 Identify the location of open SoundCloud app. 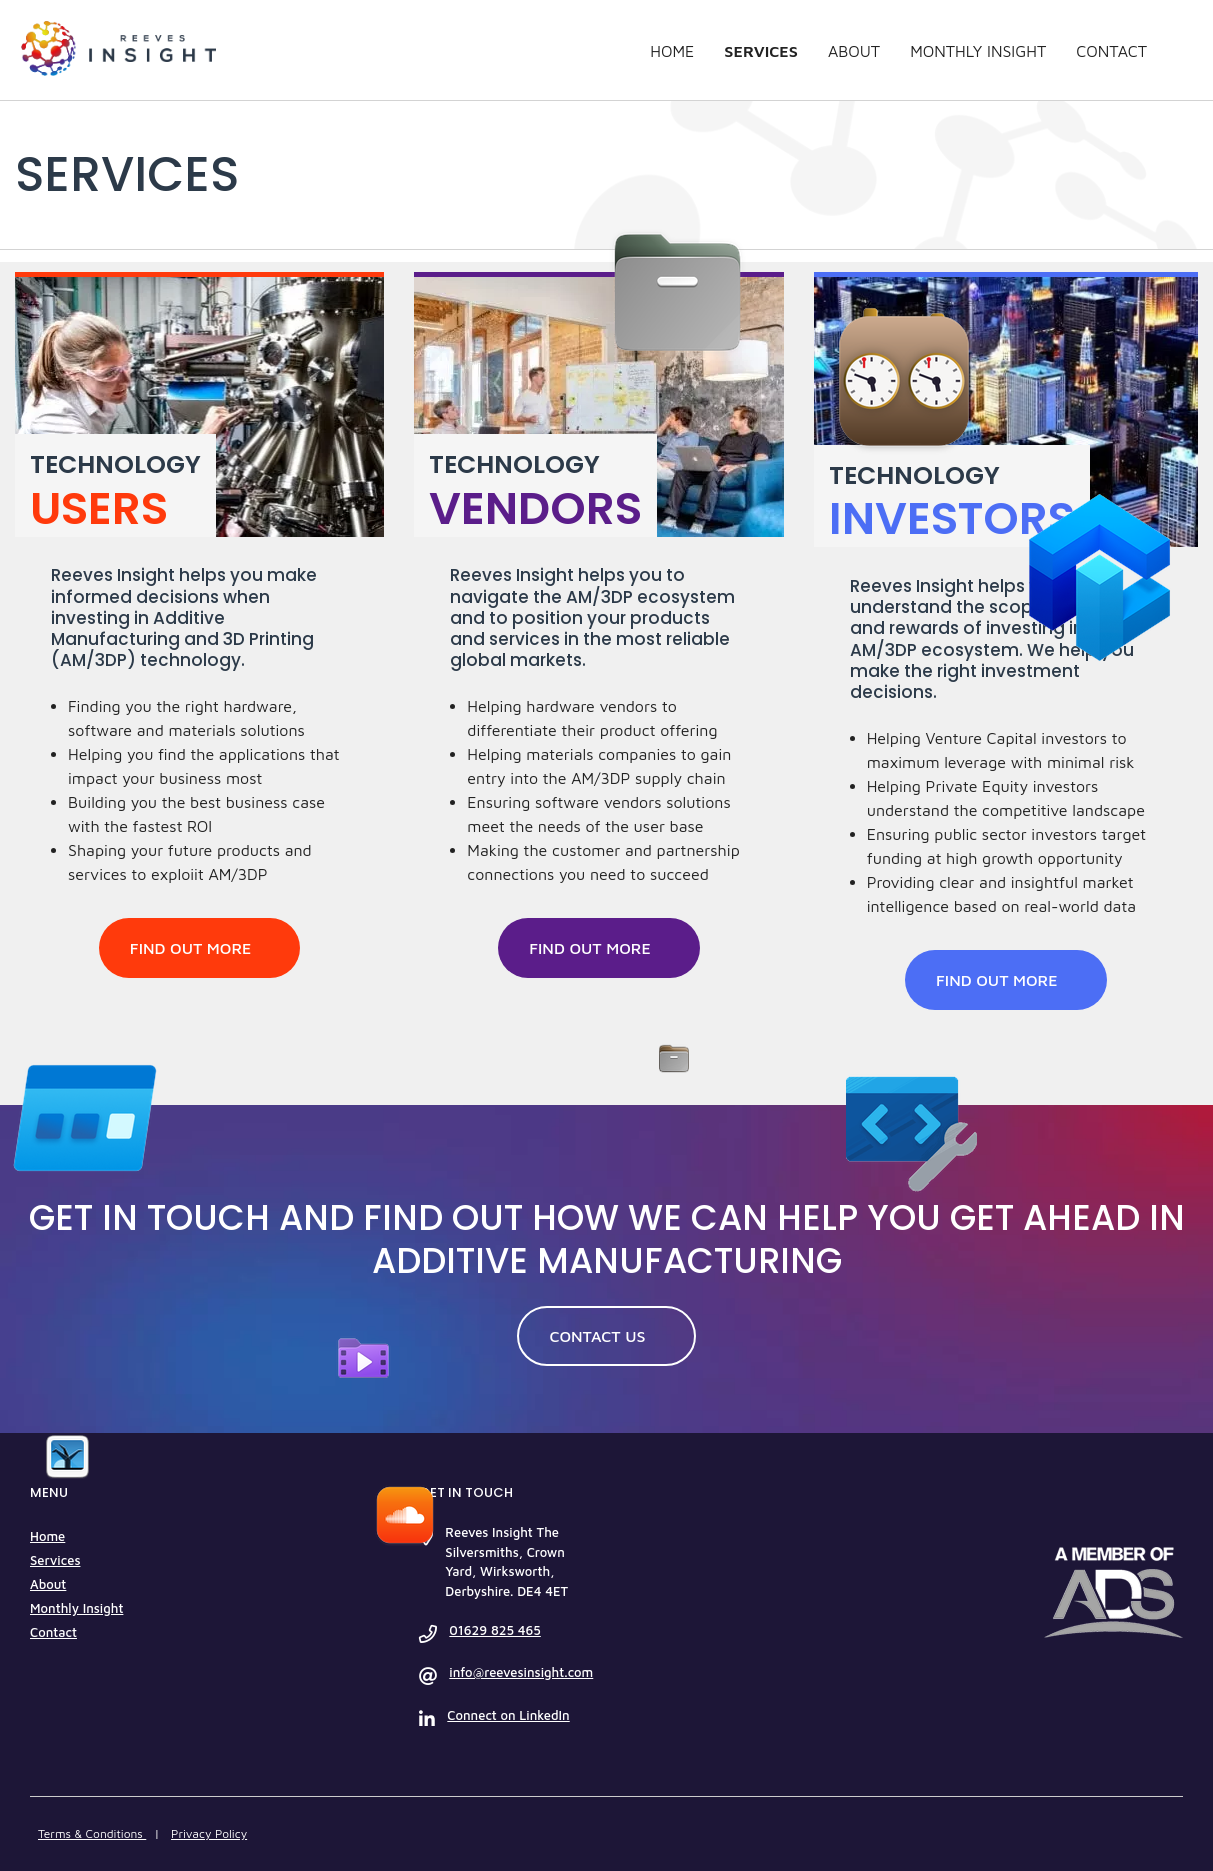
(405, 1515).